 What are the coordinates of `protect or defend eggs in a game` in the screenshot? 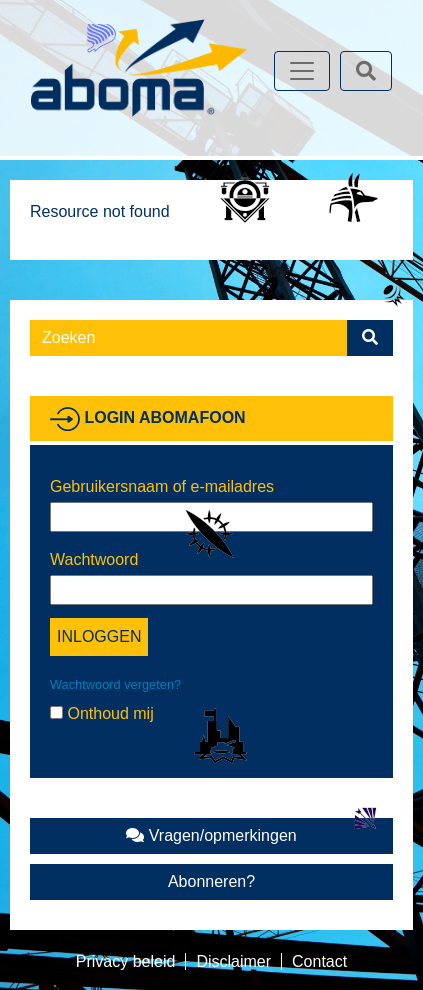 It's located at (394, 296).